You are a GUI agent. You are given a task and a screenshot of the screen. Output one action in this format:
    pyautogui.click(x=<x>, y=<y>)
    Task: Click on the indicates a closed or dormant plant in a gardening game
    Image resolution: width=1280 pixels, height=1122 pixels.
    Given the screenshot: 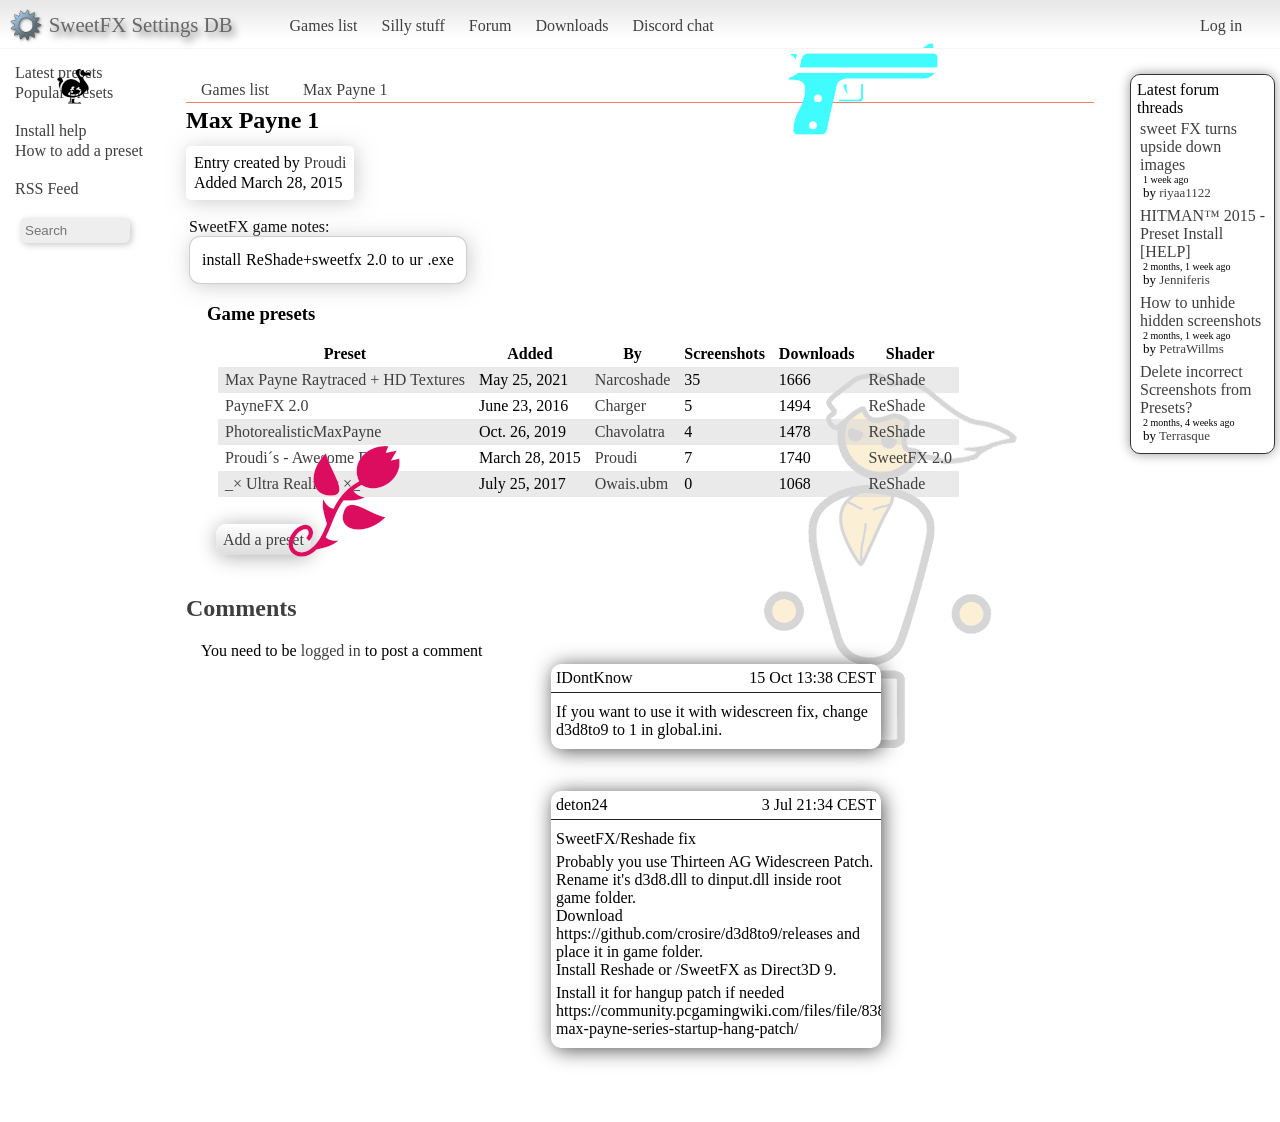 What is the action you would take?
    pyautogui.click(x=344, y=502)
    